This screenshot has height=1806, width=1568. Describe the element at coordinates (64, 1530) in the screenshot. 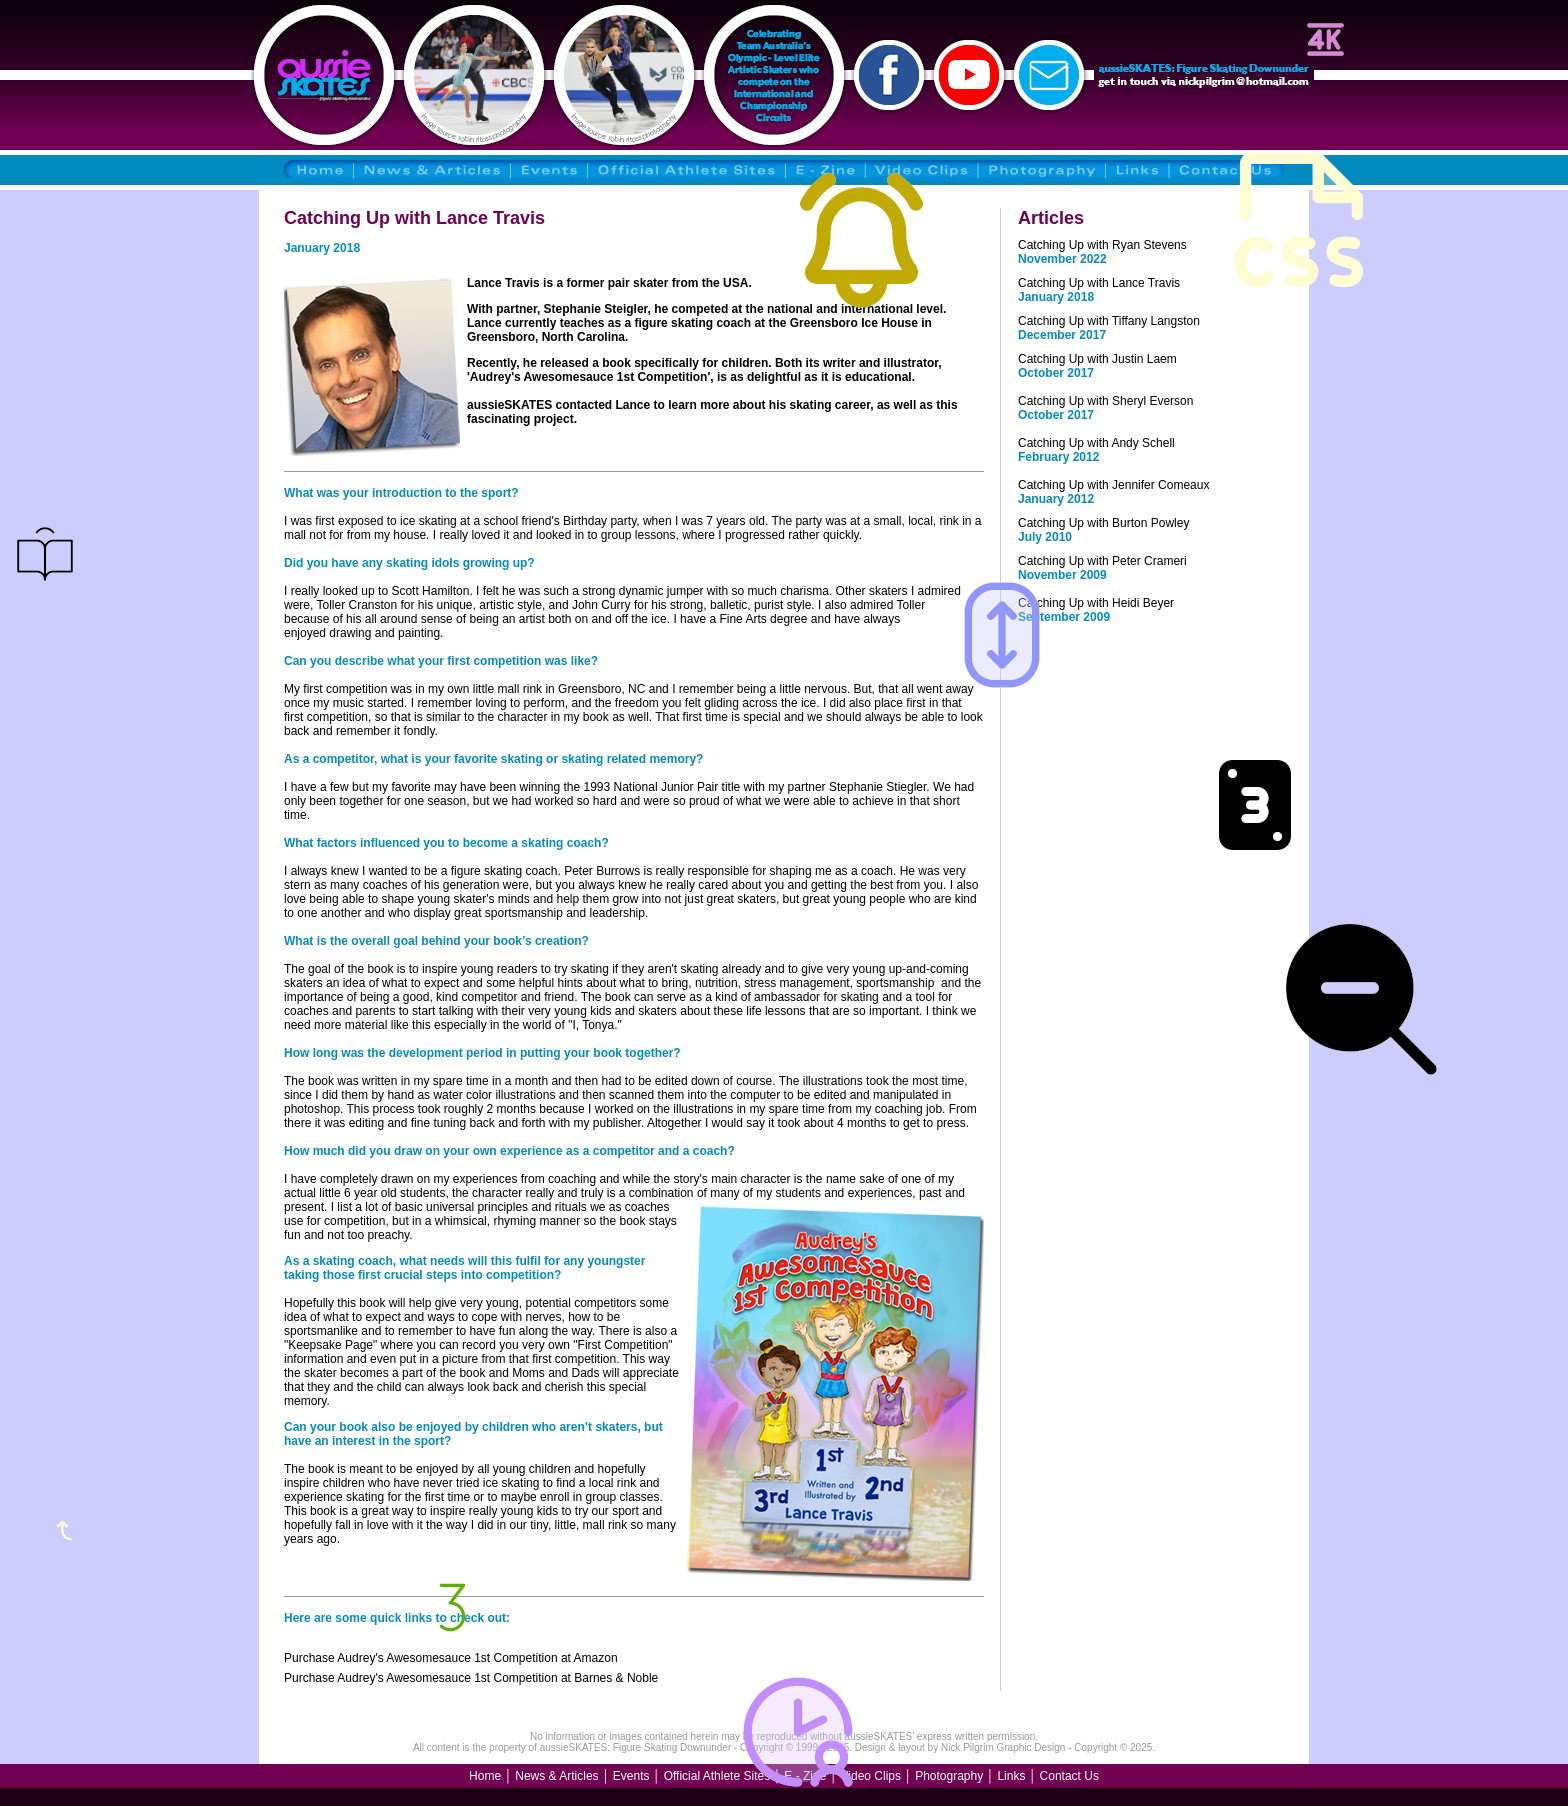

I see `go back and up to previous section` at that location.